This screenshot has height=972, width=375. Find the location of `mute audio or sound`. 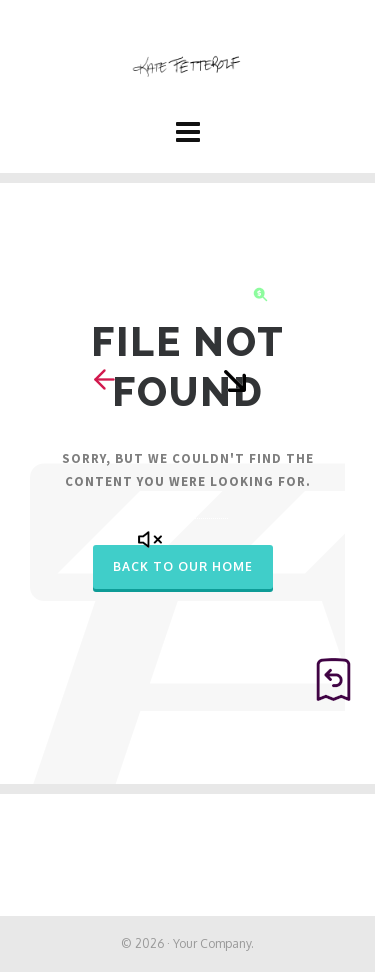

mute audio or sound is located at coordinates (149, 539).